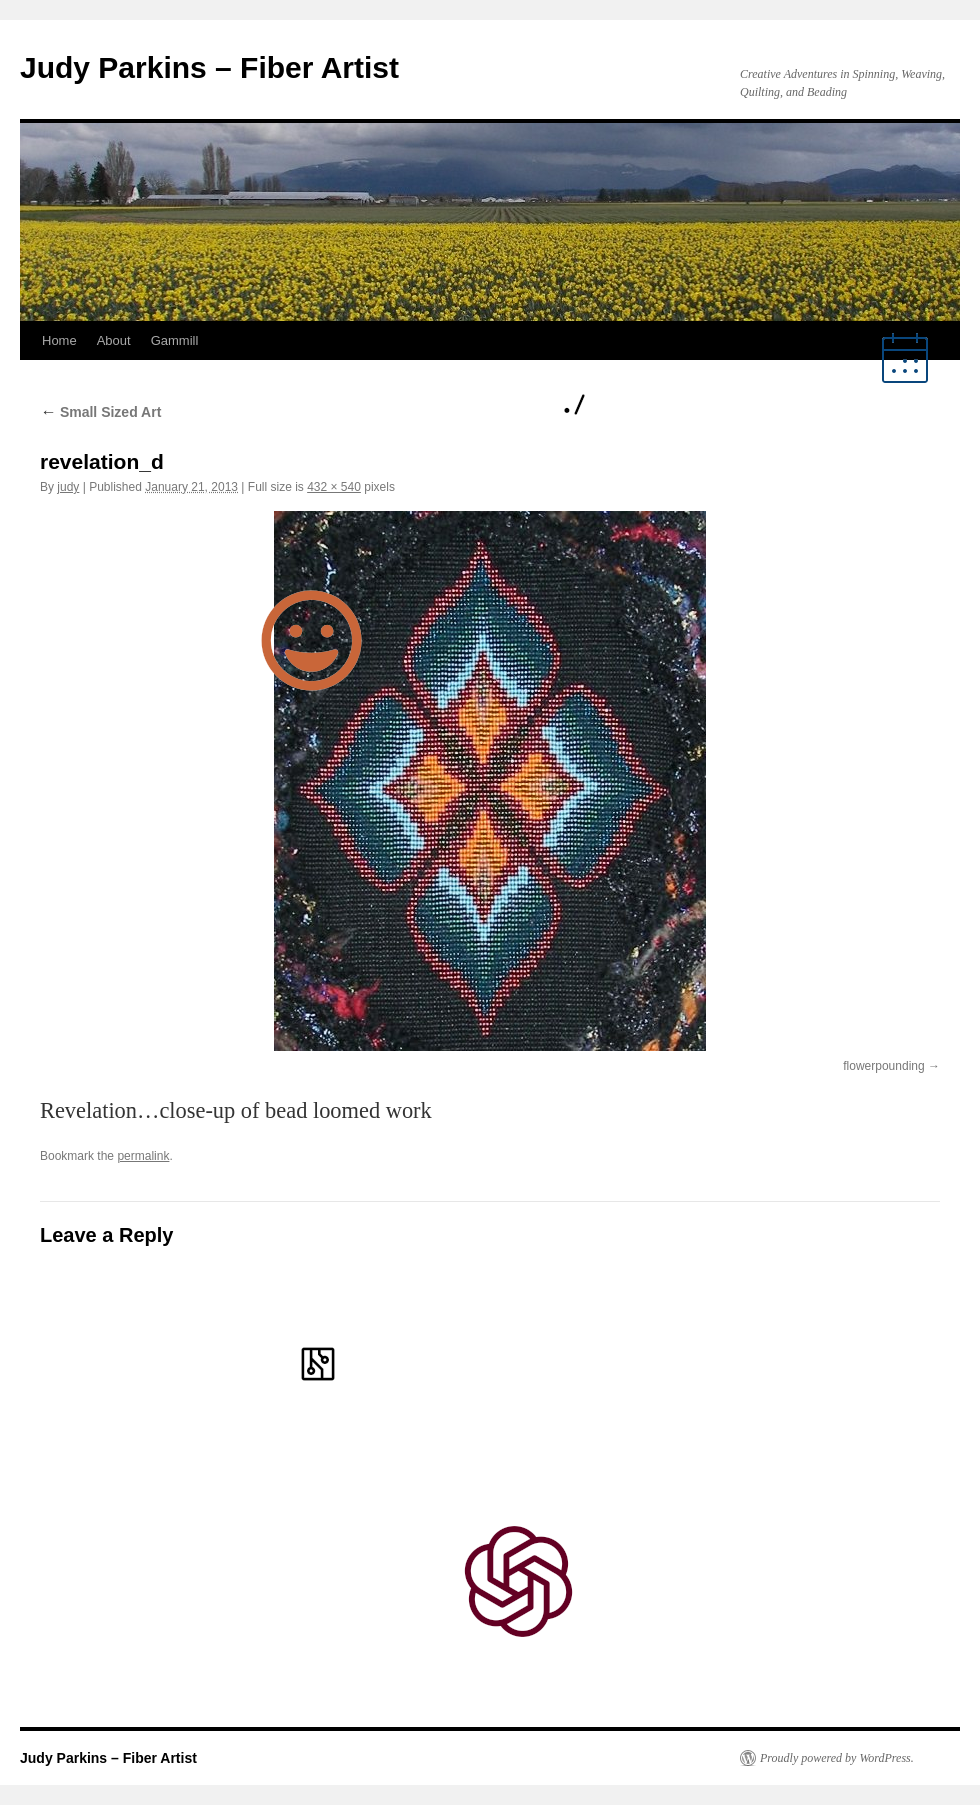 This screenshot has height=1805, width=980. I want to click on open OpenAI or ChatGPT app, so click(518, 1581).